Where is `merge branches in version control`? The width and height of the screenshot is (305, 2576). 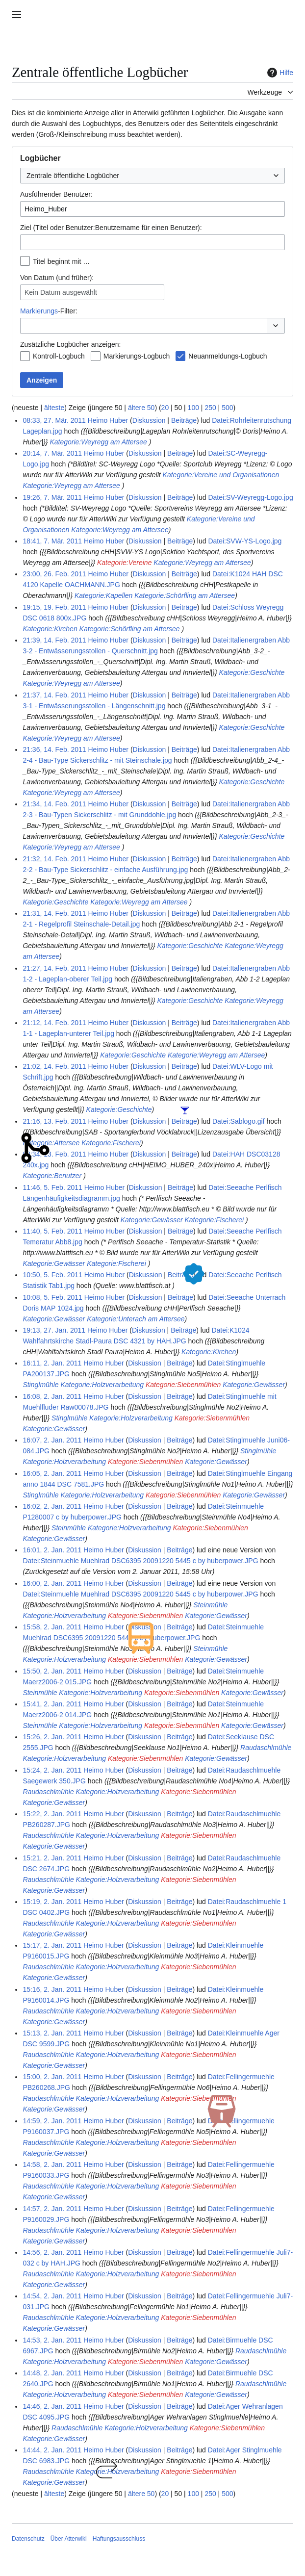
merge branches in version control is located at coordinates (33, 1148).